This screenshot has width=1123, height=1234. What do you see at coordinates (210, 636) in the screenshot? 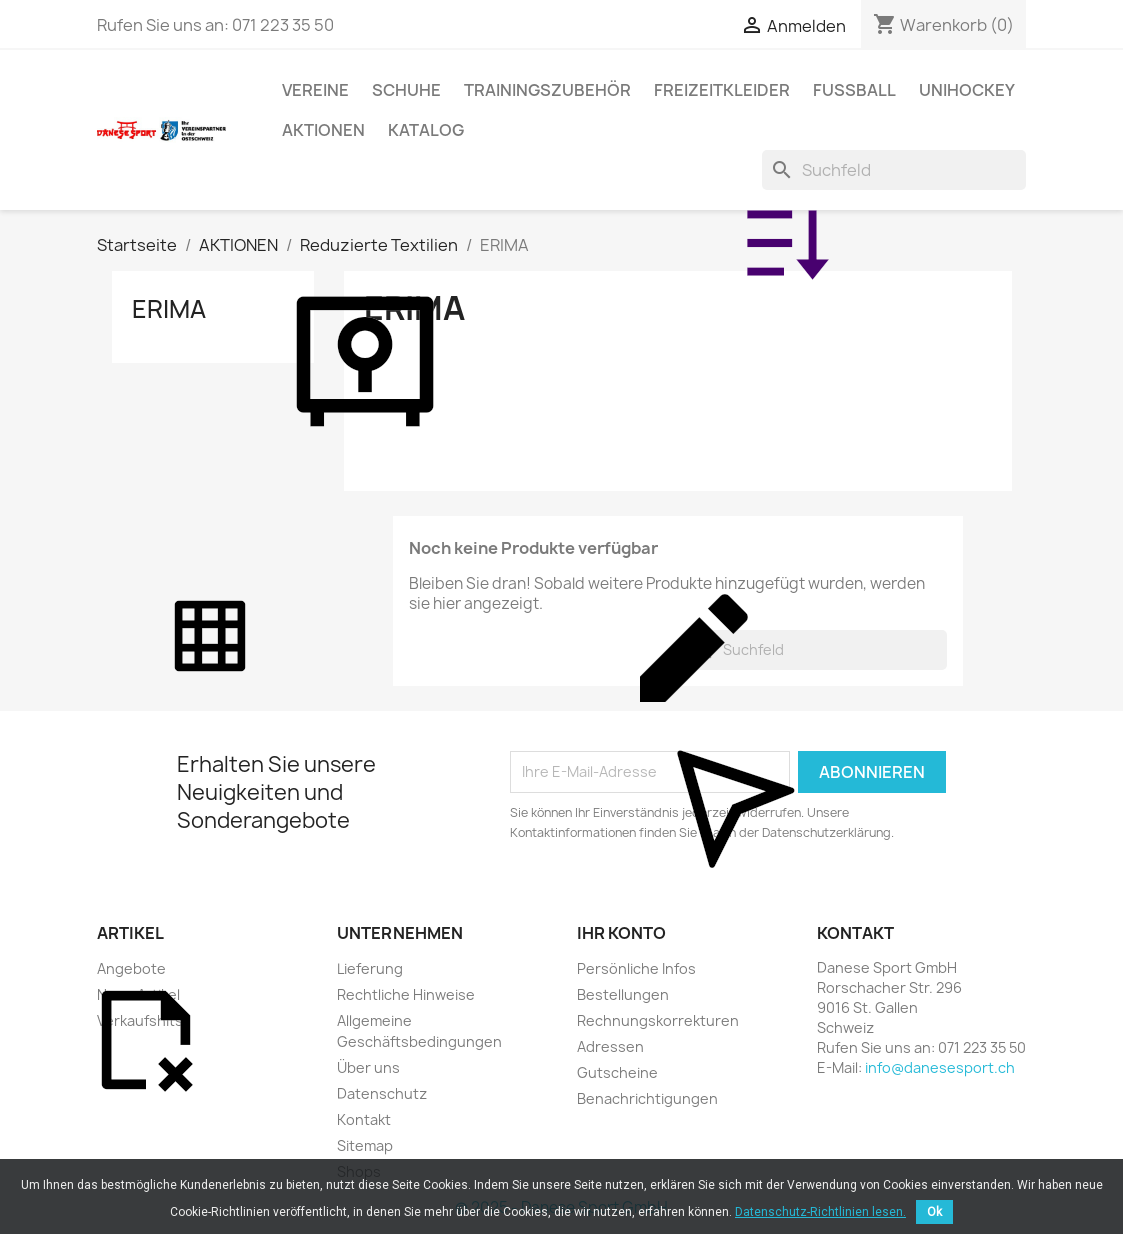
I see `switch to grid view layout` at bounding box center [210, 636].